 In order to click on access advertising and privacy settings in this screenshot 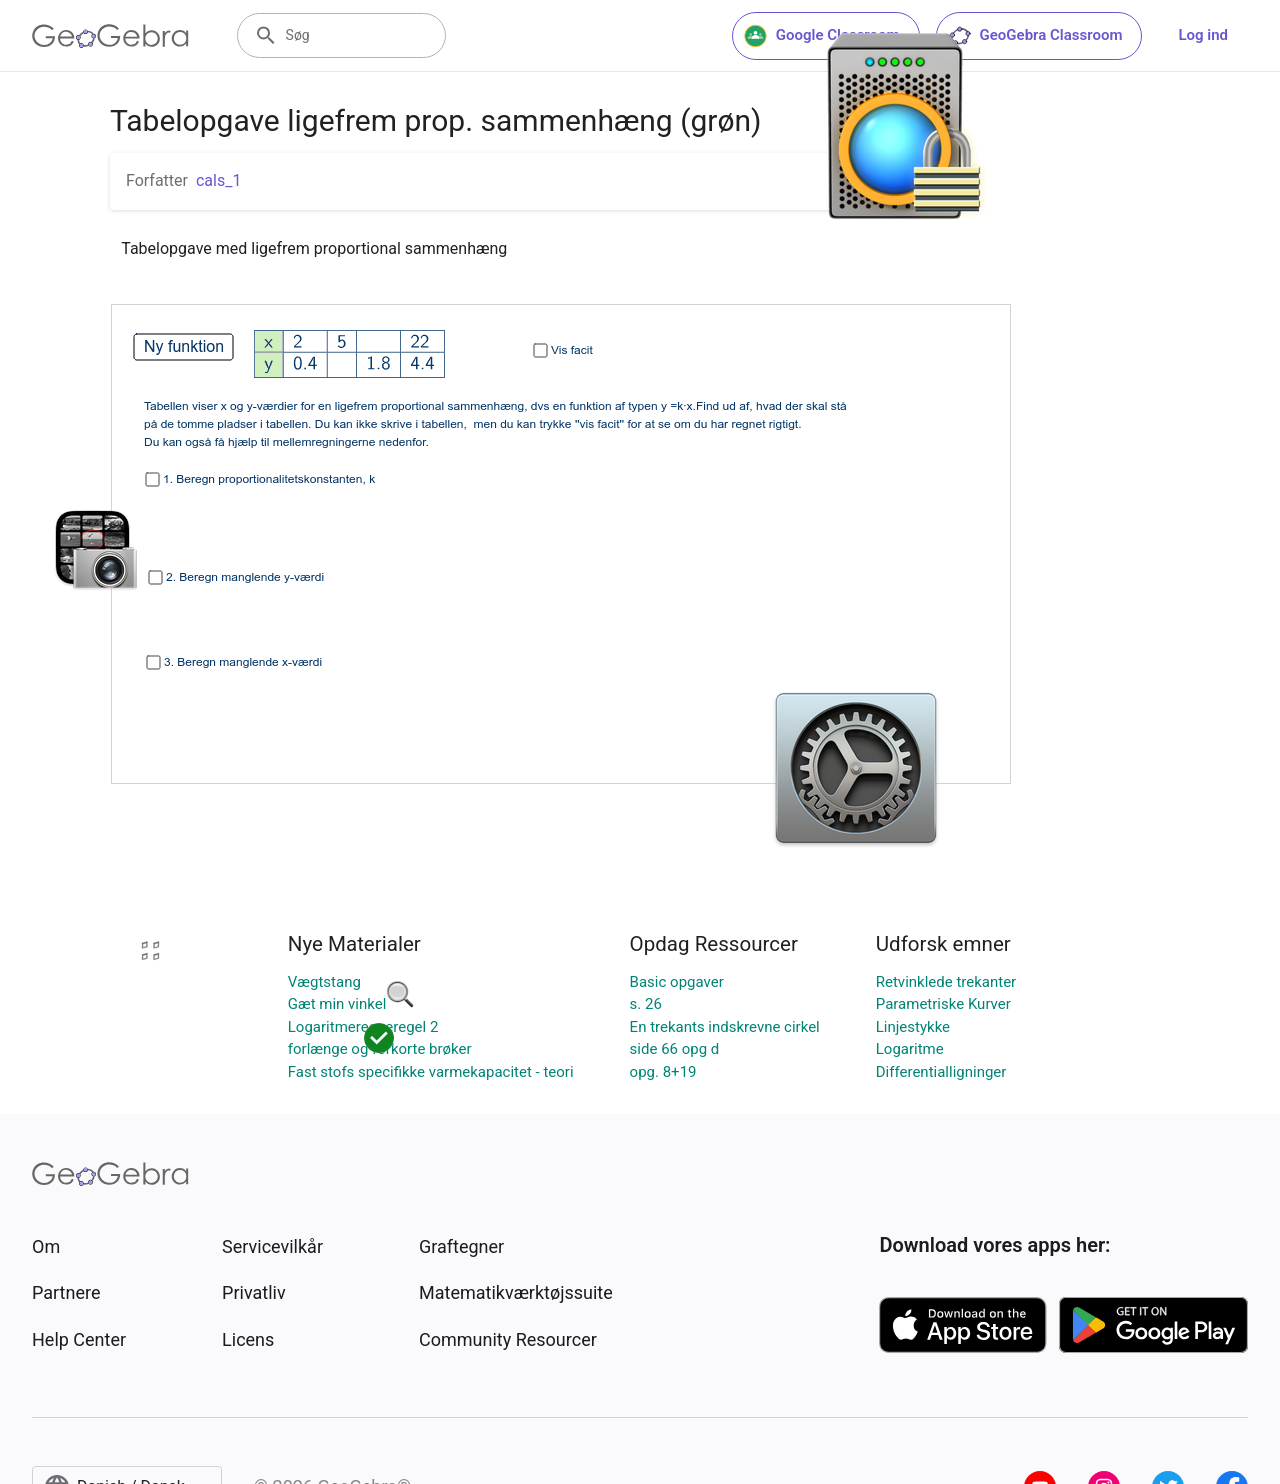, I will do `click(856, 768)`.